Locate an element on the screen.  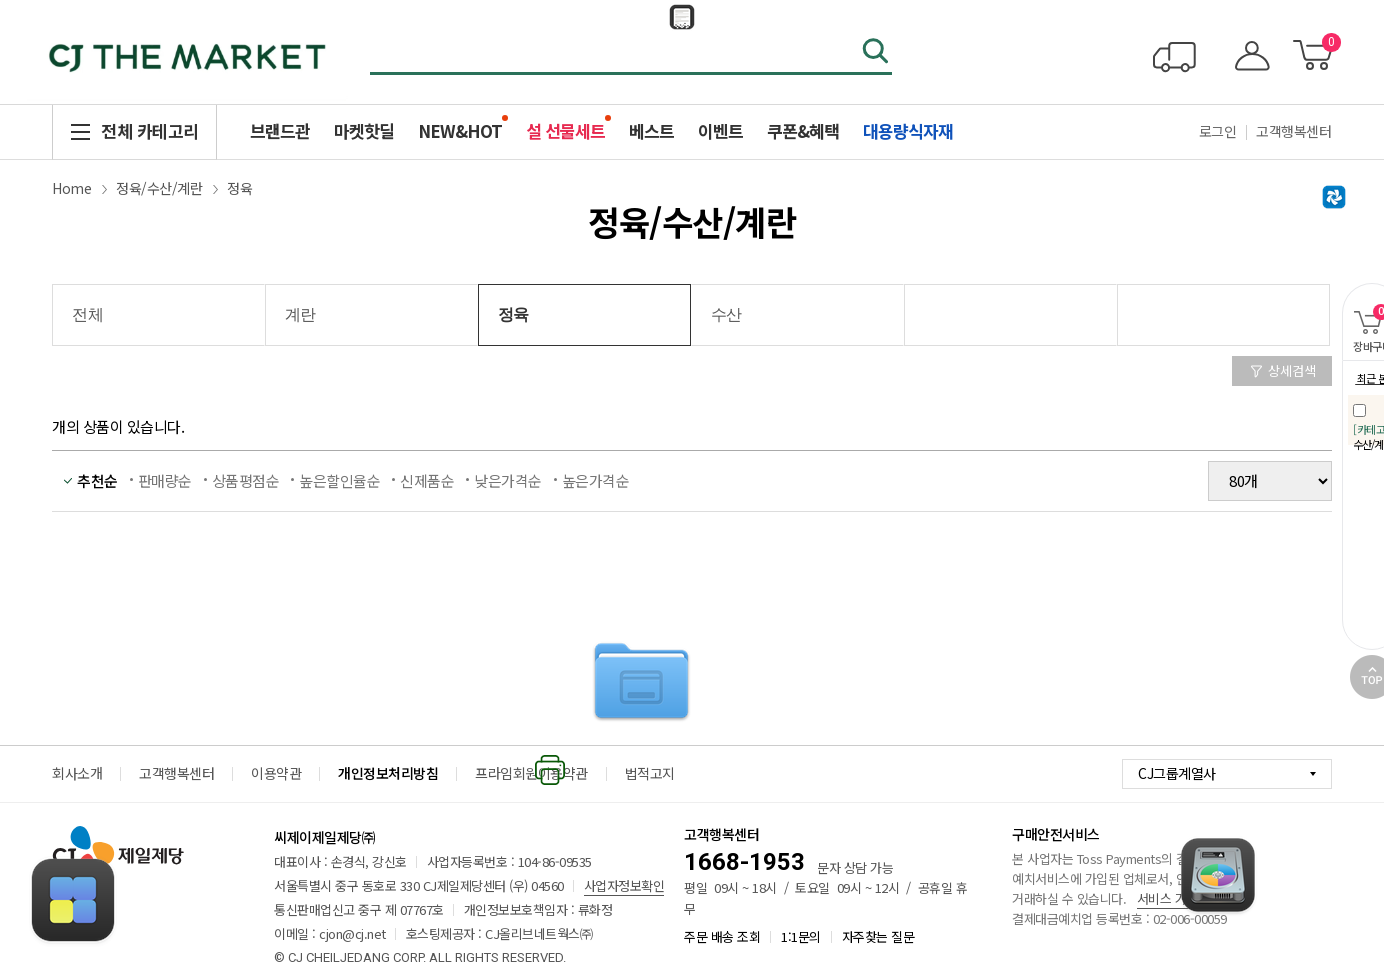
open chakra linux distribution is located at coordinates (1334, 197).